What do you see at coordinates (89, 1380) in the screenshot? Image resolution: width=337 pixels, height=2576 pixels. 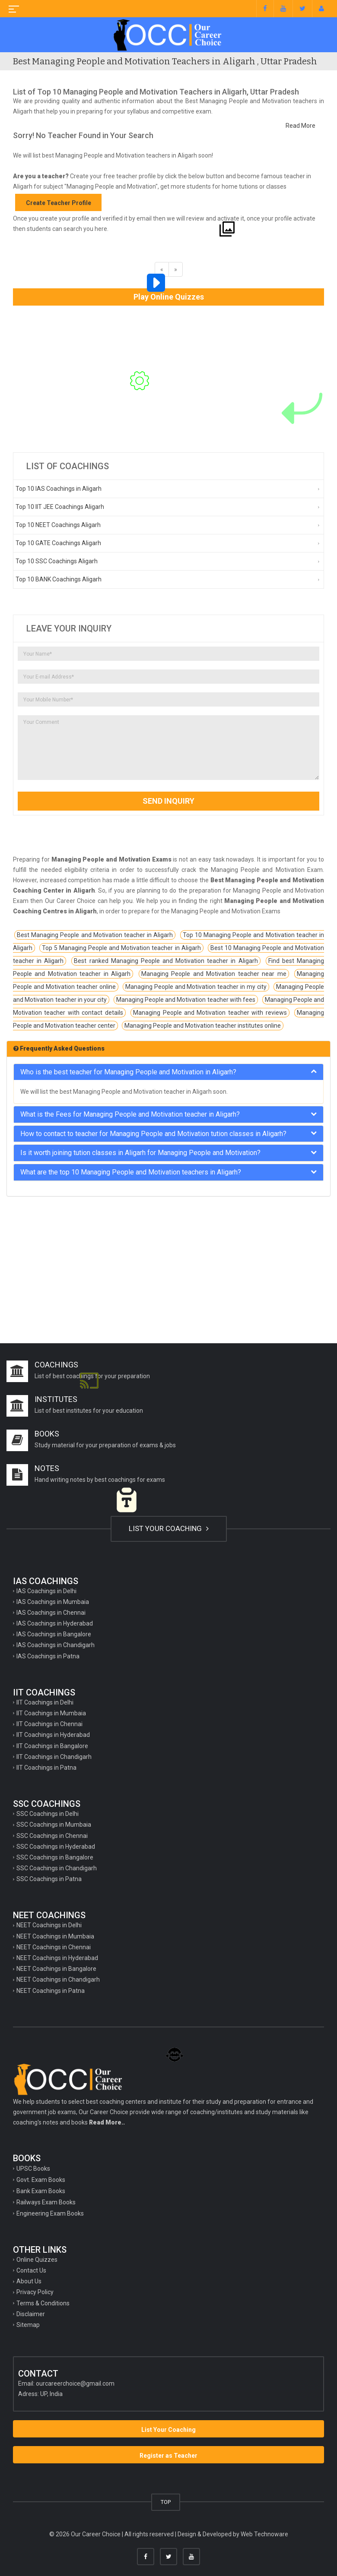 I see `cast your screen to another device` at bounding box center [89, 1380].